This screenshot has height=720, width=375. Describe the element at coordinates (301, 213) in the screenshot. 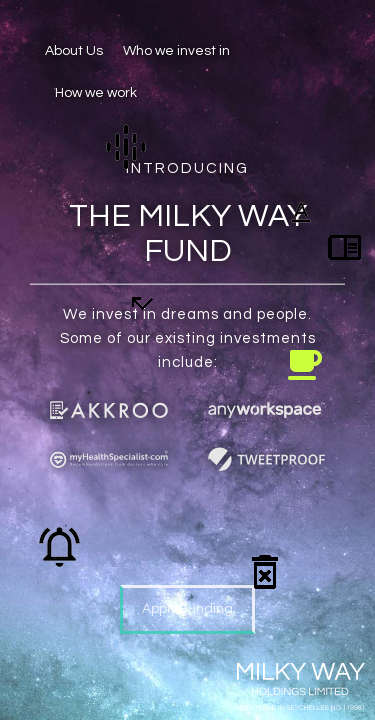

I see `format or style text` at that location.